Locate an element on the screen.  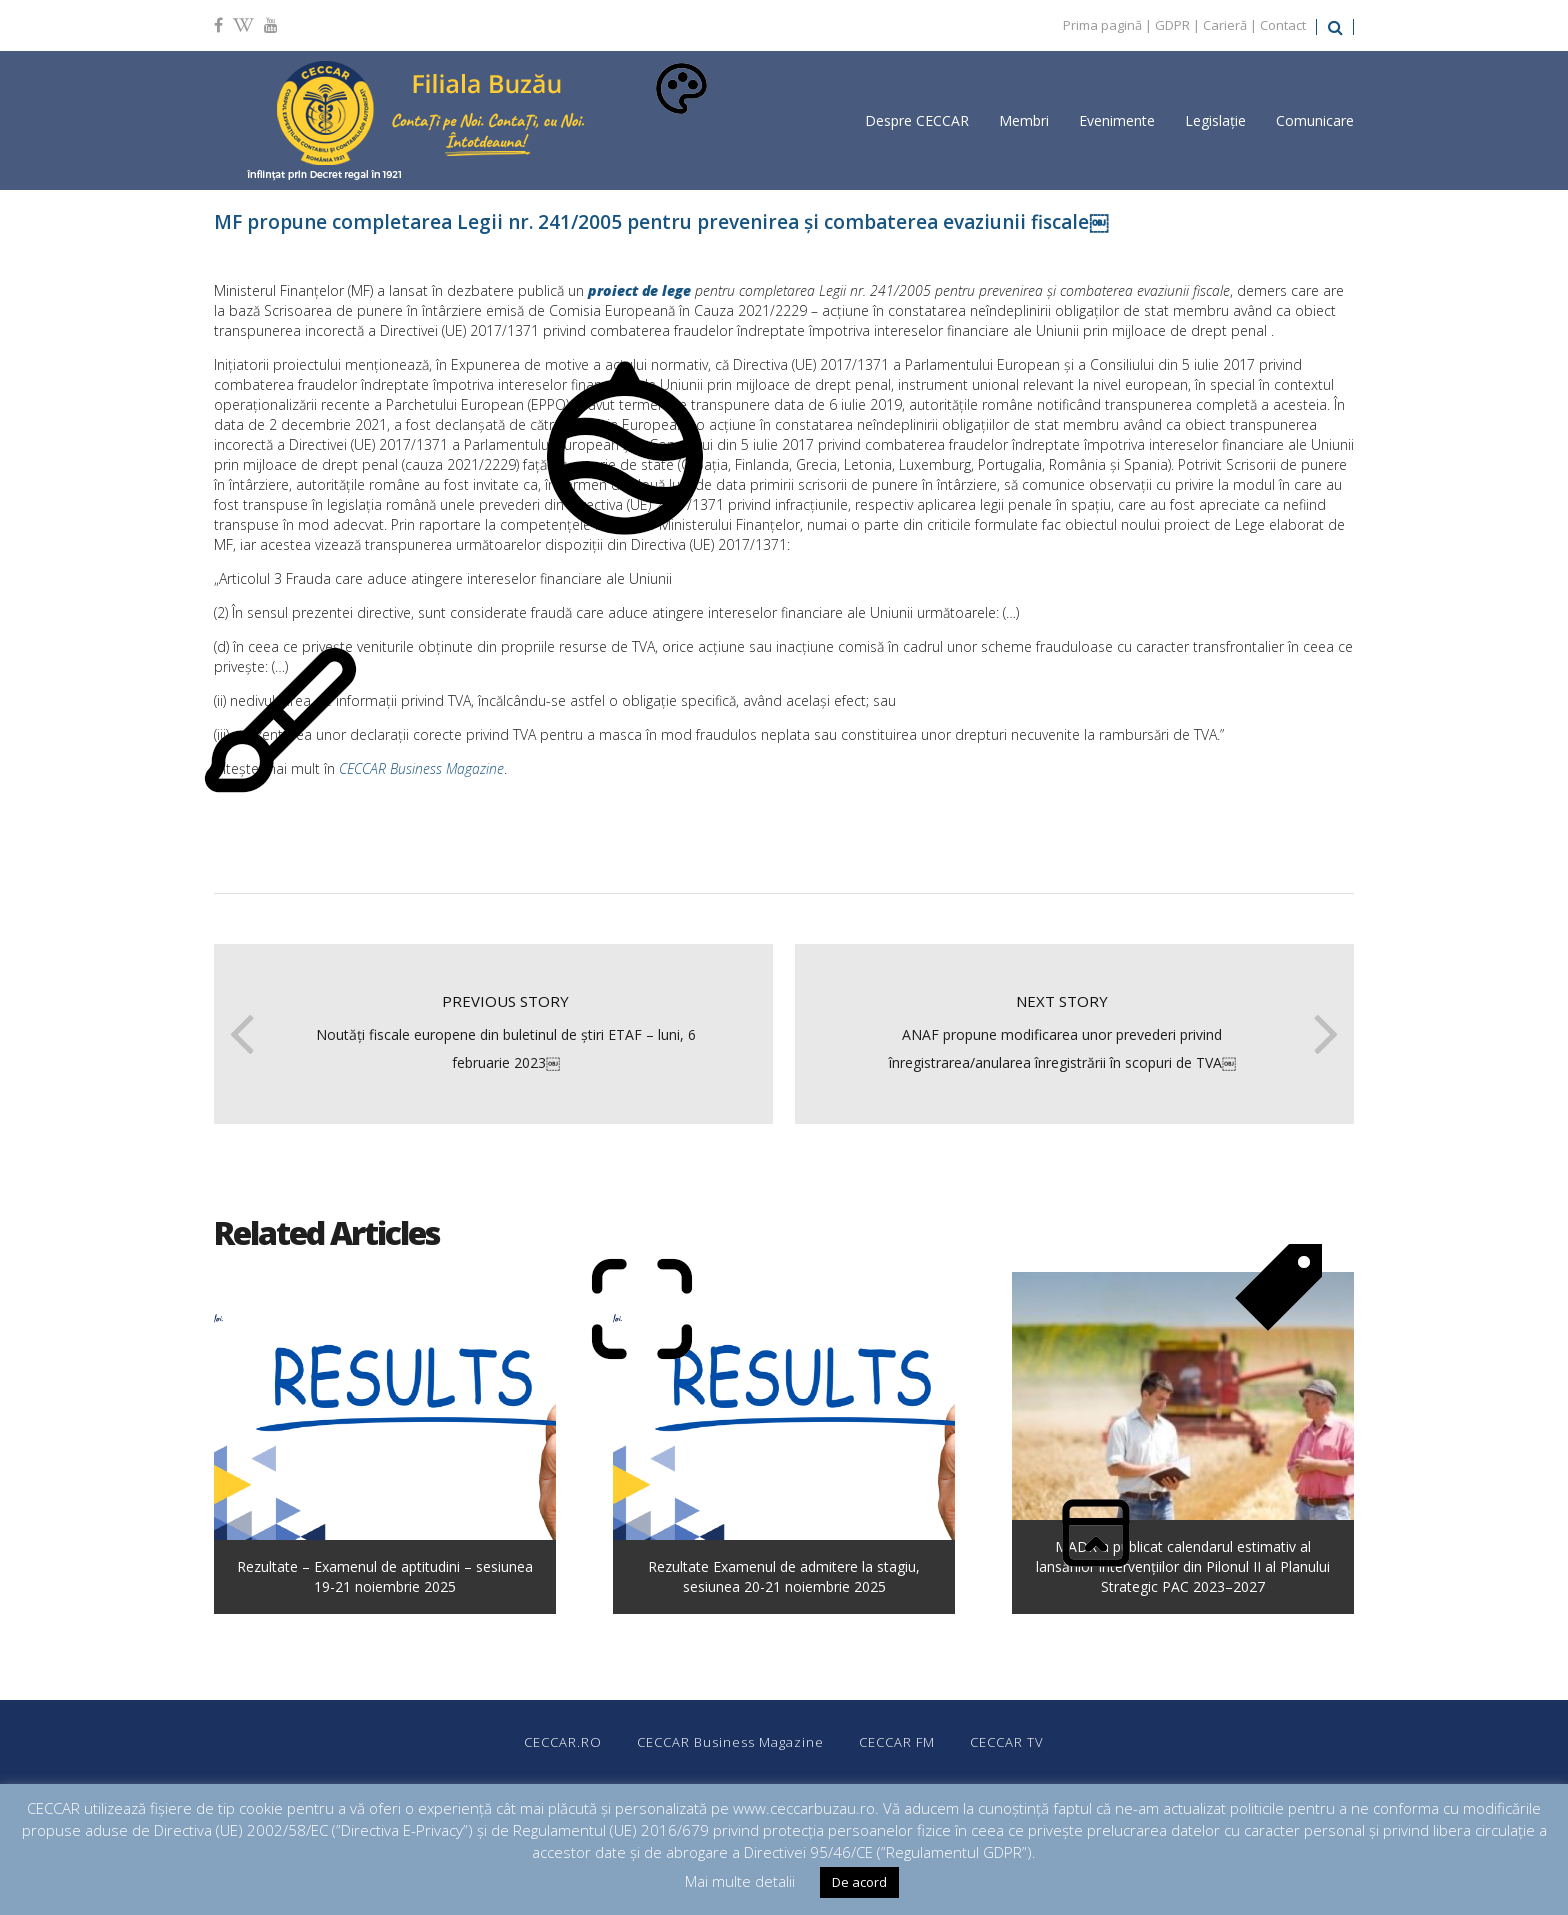
customize theme or color settings is located at coordinates (681, 88).